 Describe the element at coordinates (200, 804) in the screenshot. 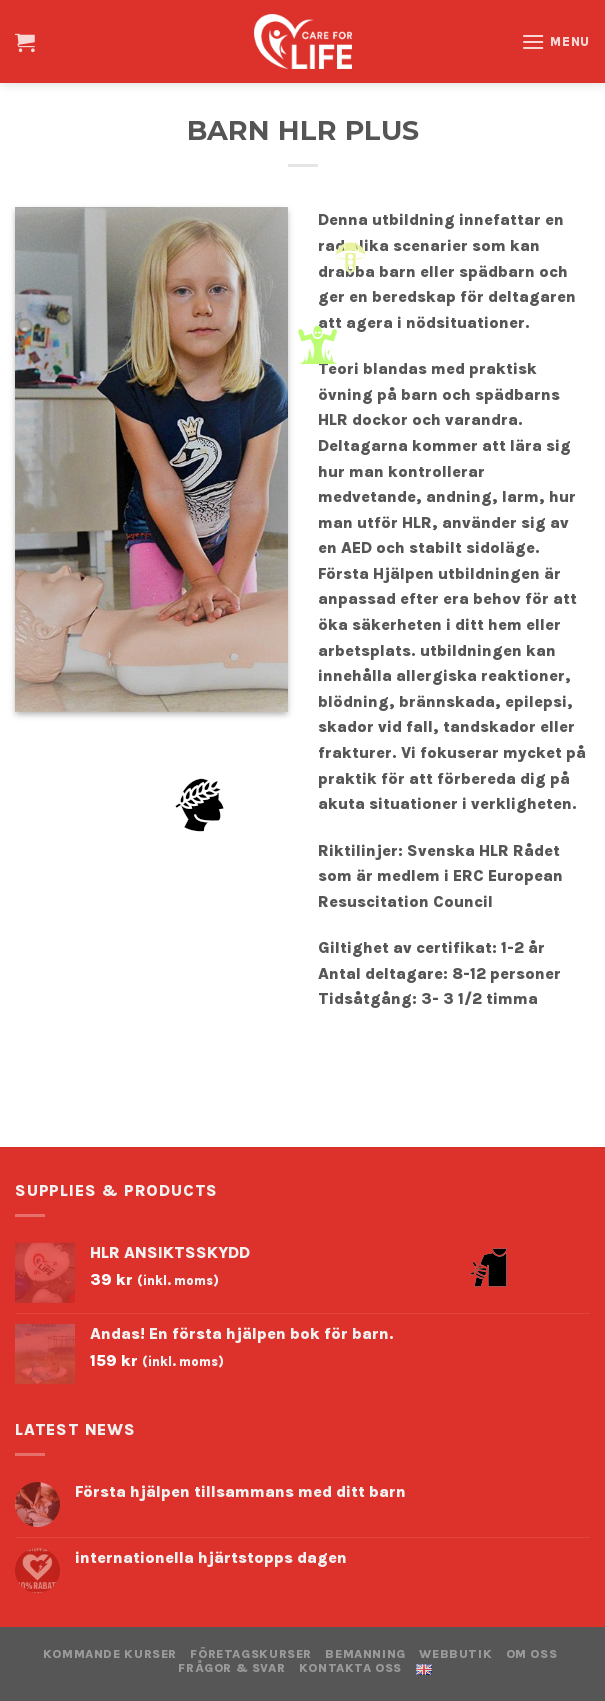

I see `represents a roman empire or ancient history themed game` at that location.